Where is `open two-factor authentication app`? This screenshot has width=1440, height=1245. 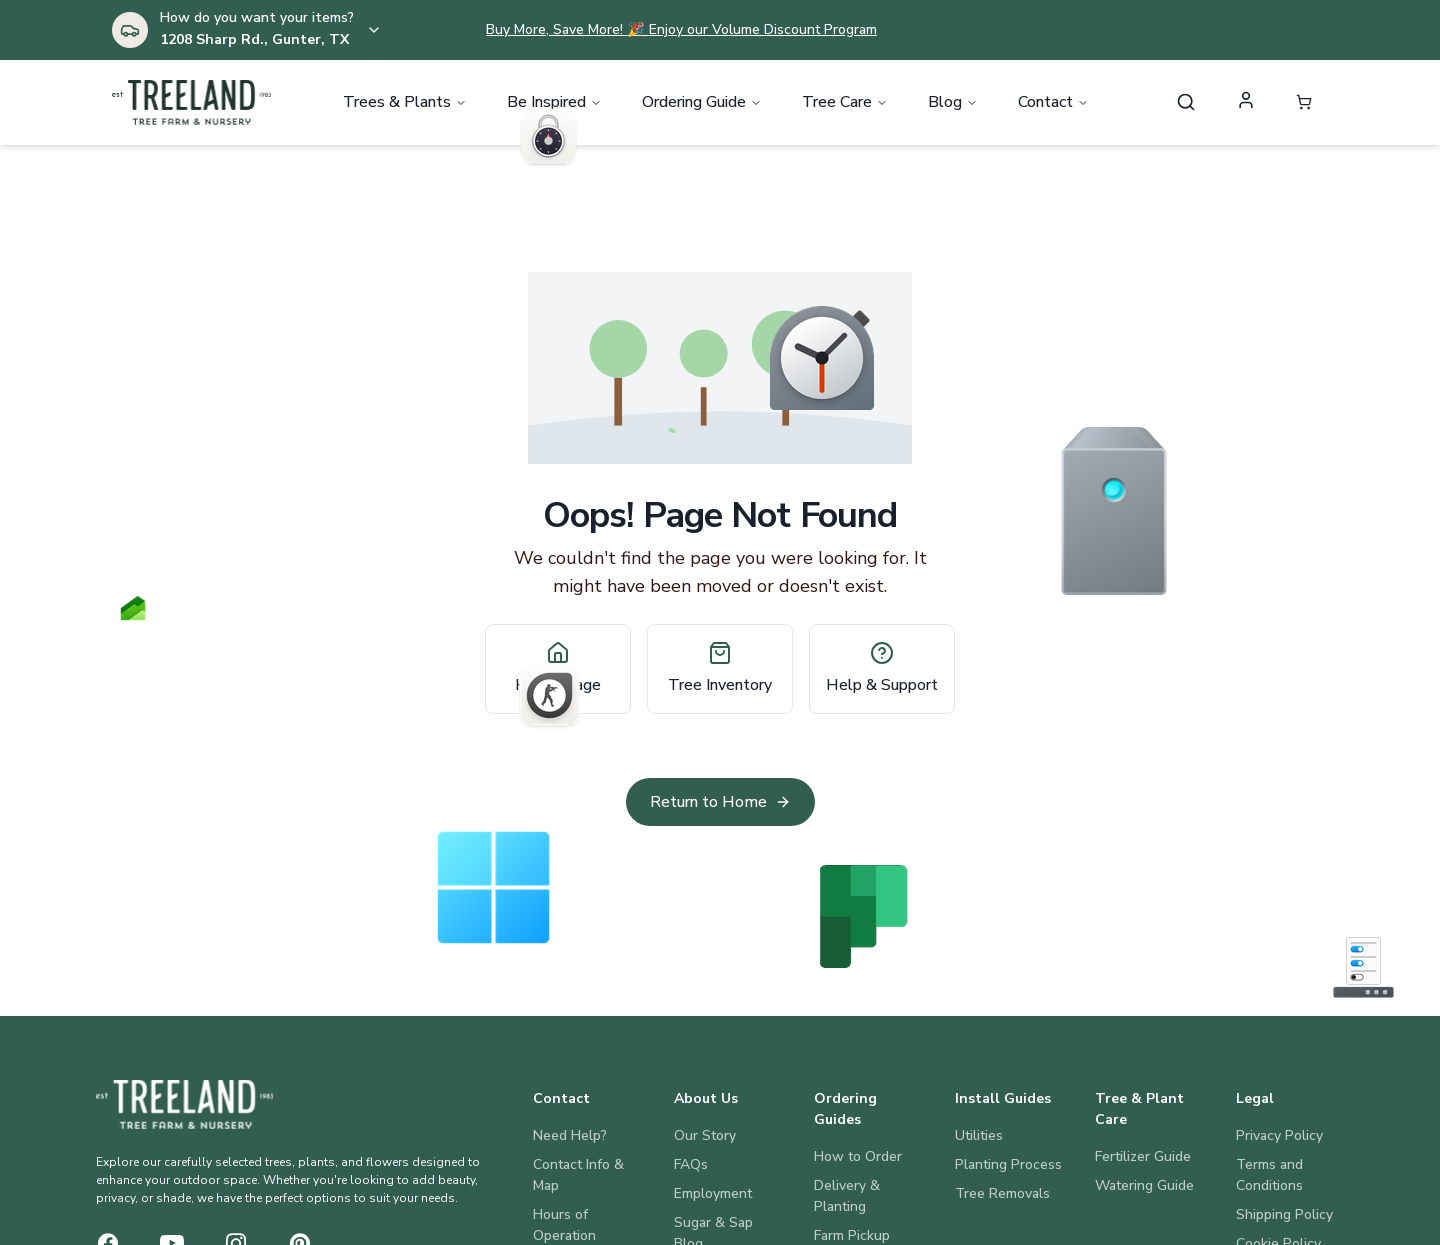 open two-factor authentication app is located at coordinates (548, 136).